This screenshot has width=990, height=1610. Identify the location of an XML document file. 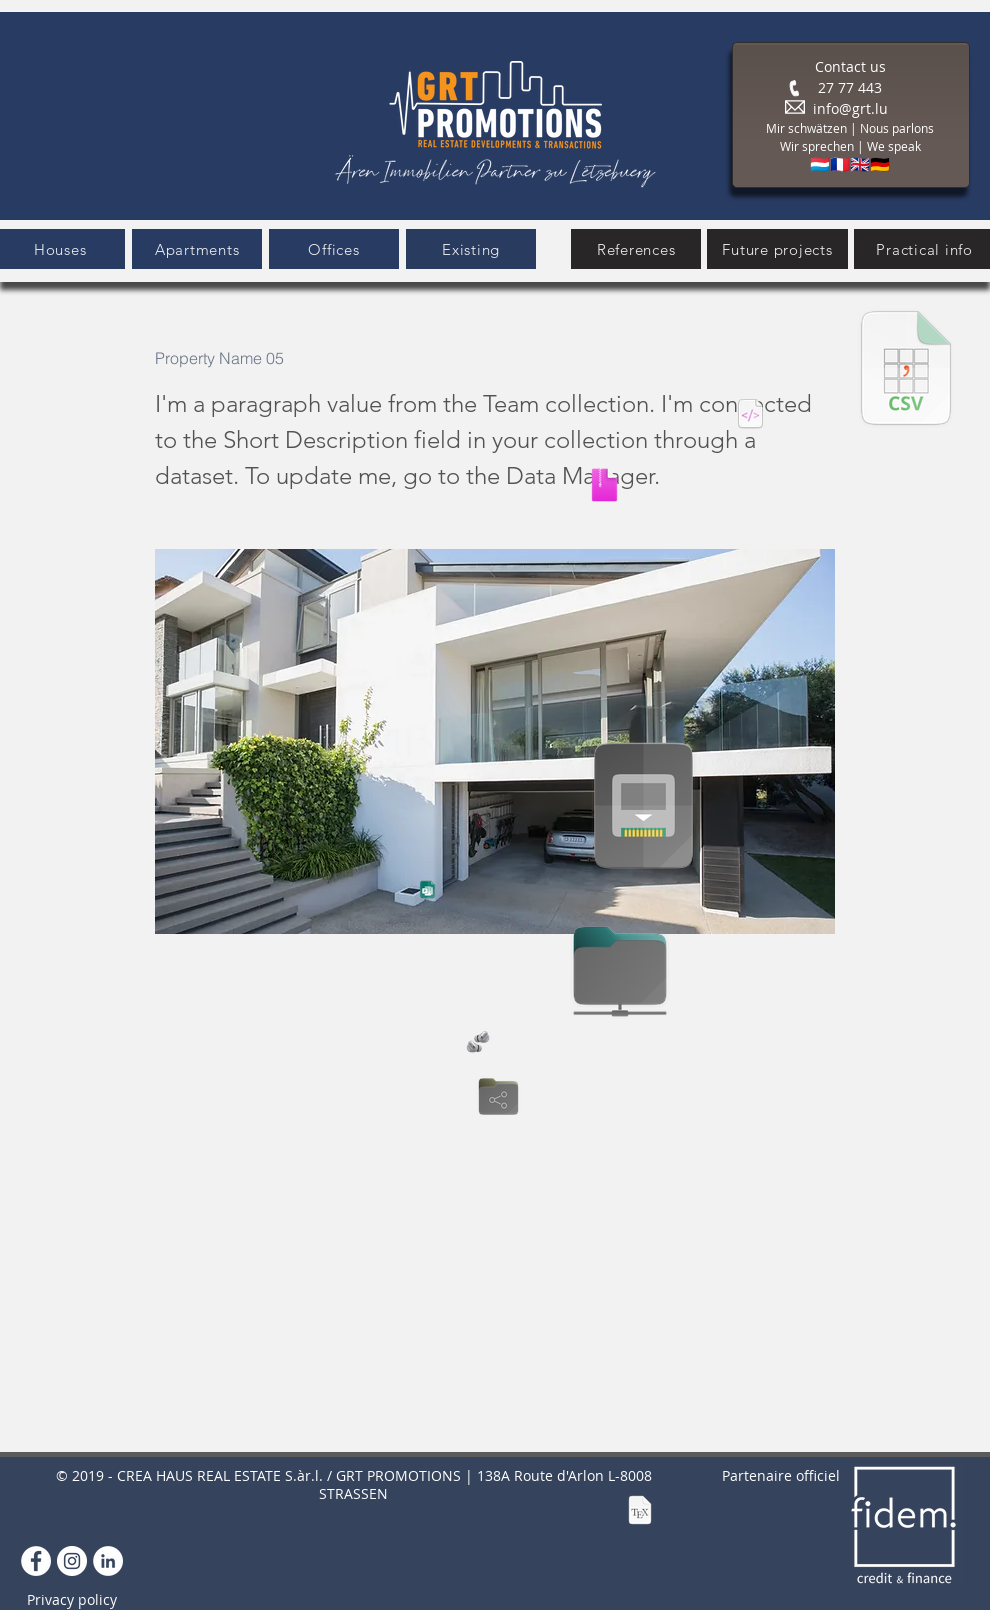
(750, 413).